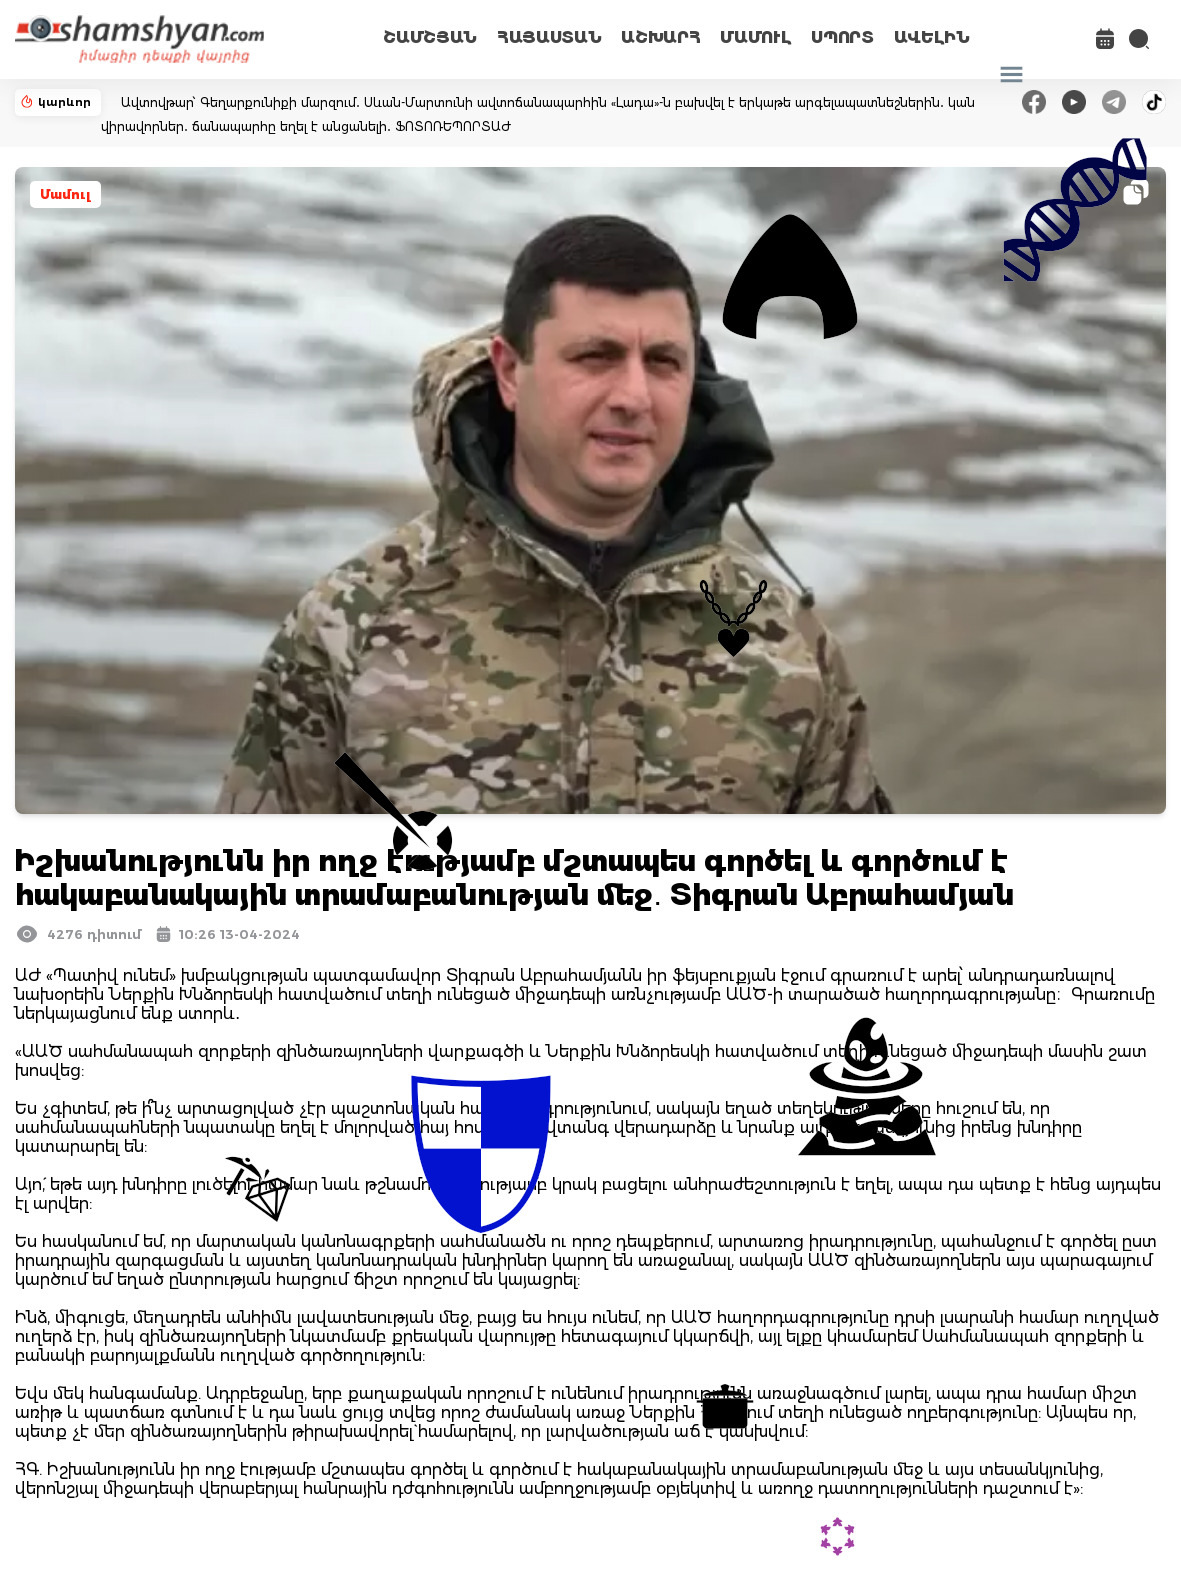 Image resolution: width=1181 pixels, height=1578 pixels. I want to click on onigiri or rice ball food item, so click(790, 272).